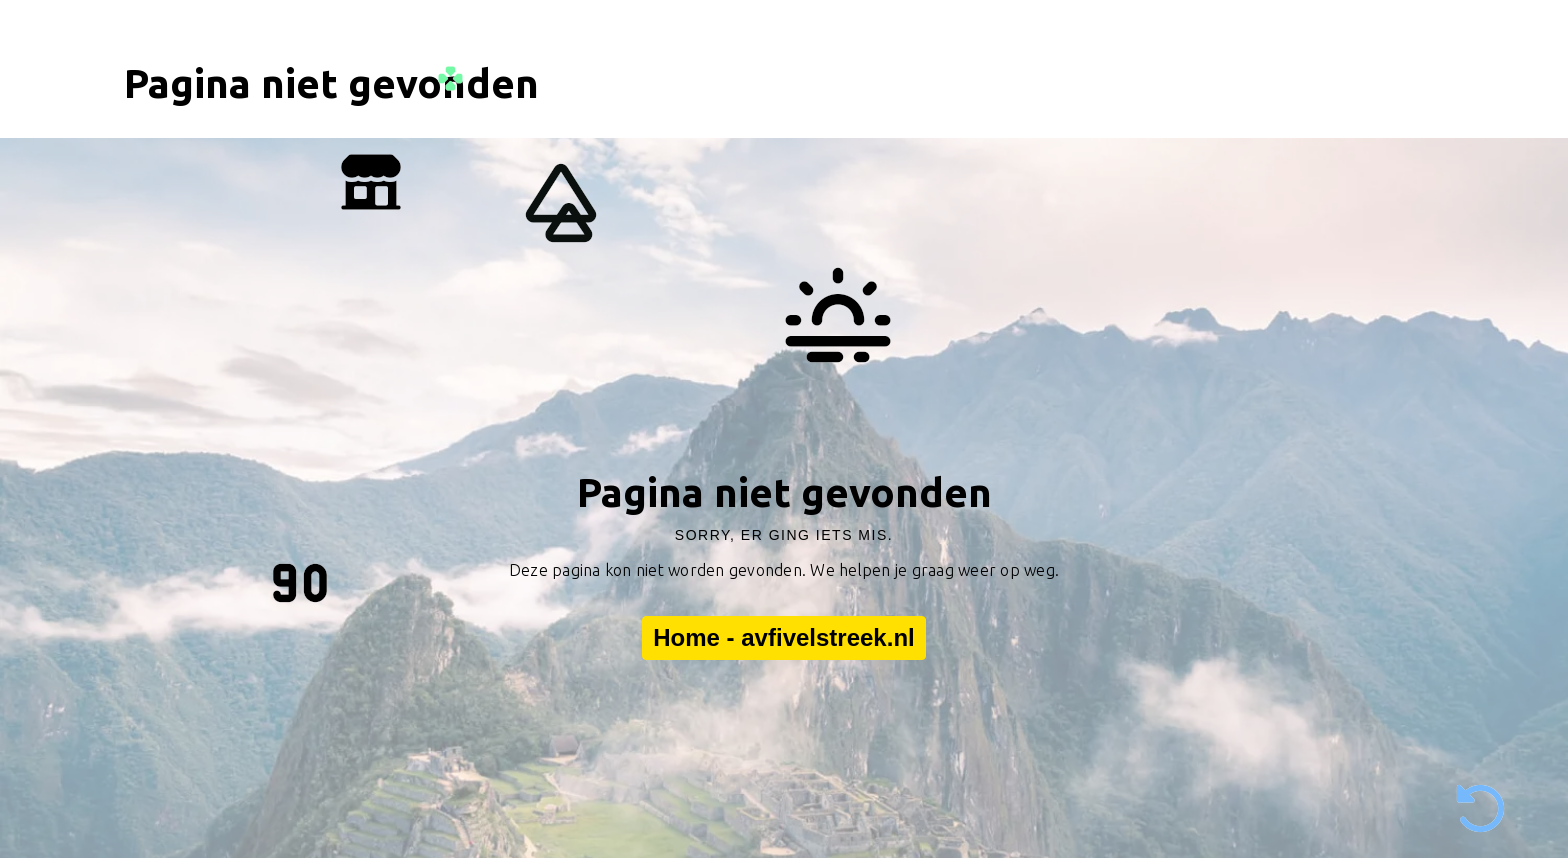 This screenshot has height=858, width=1568. Describe the element at coordinates (300, 583) in the screenshot. I see `displays the number 90 as a badge or counter` at that location.